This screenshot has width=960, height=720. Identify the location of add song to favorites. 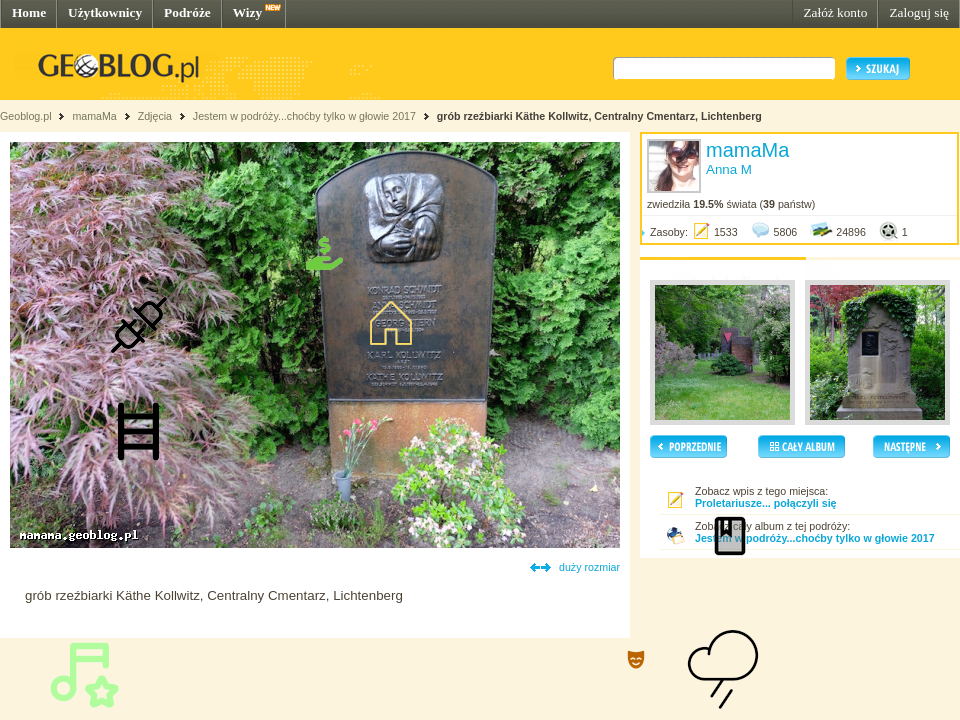
(83, 672).